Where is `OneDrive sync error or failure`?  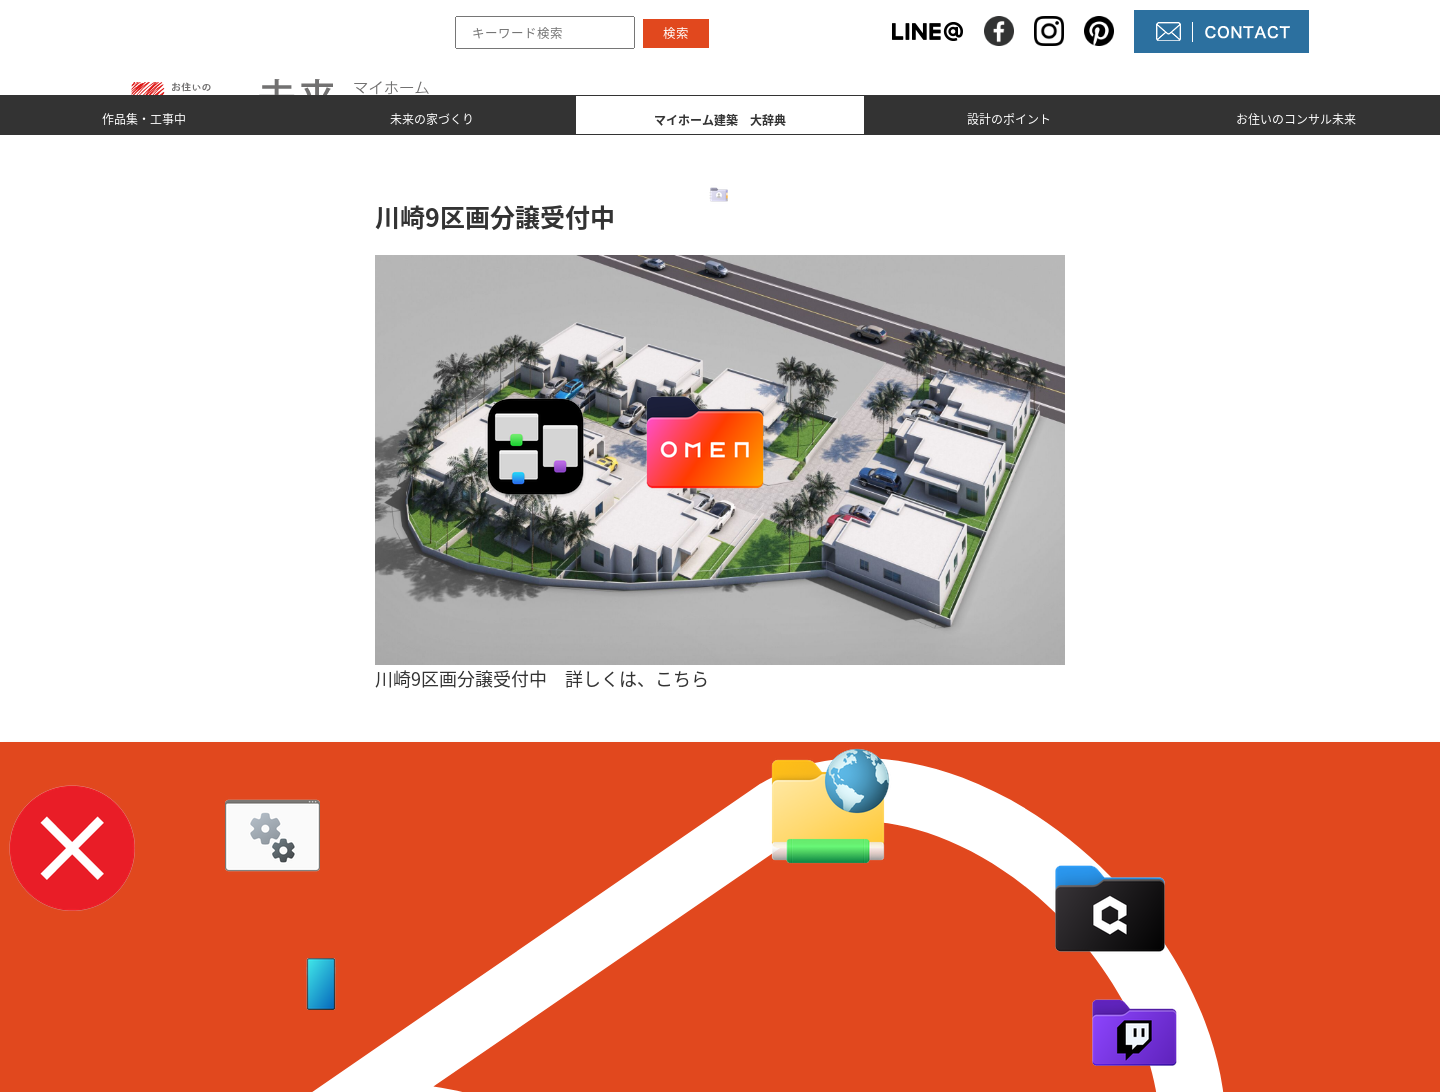 OneDrive sync error or failure is located at coordinates (72, 848).